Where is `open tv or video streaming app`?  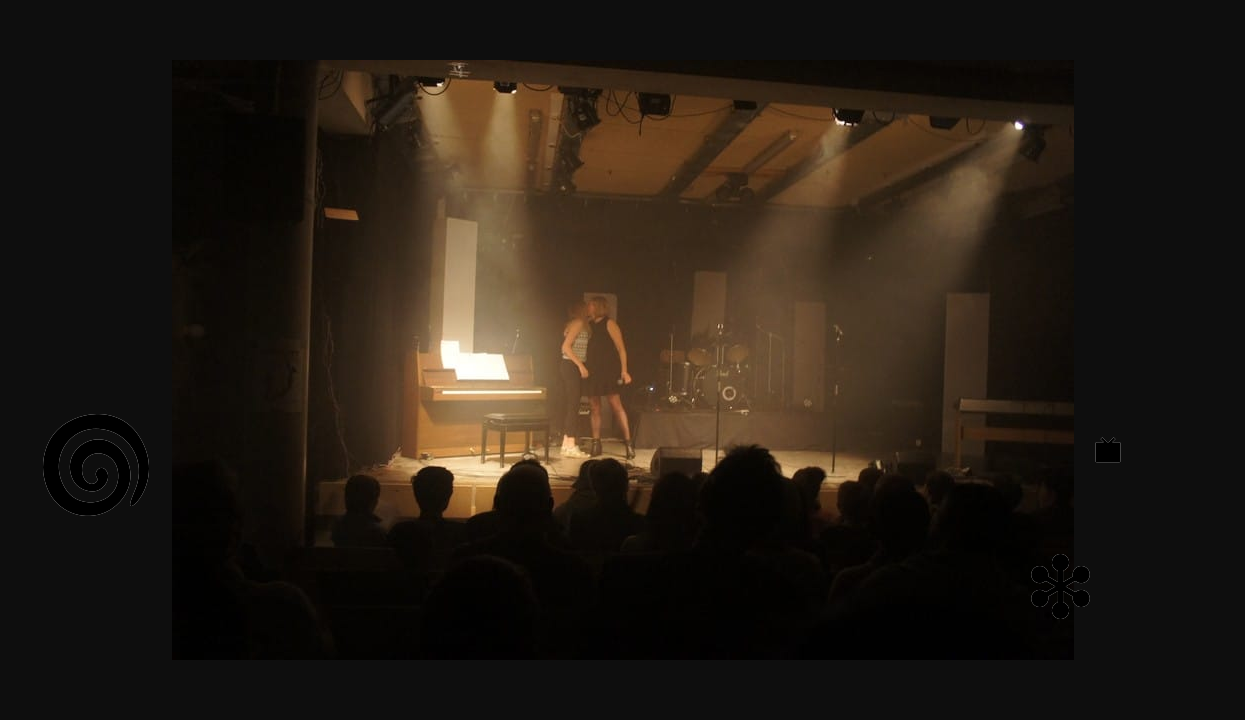
open tv or video streaming app is located at coordinates (1108, 451).